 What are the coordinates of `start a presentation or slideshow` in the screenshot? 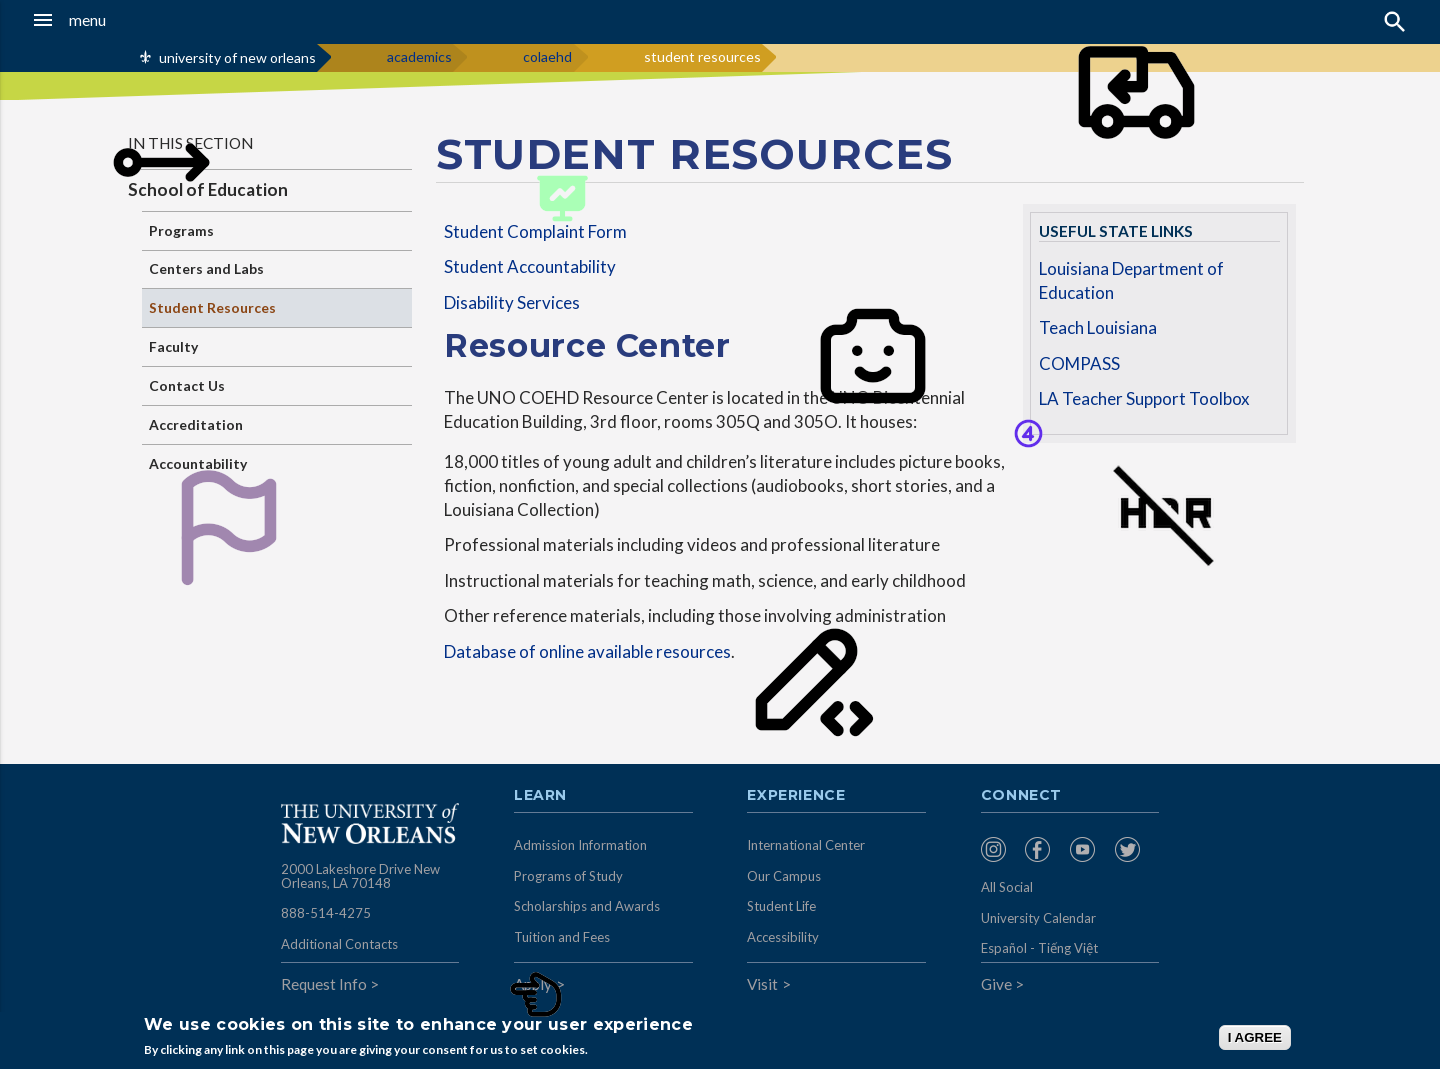 It's located at (562, 198).